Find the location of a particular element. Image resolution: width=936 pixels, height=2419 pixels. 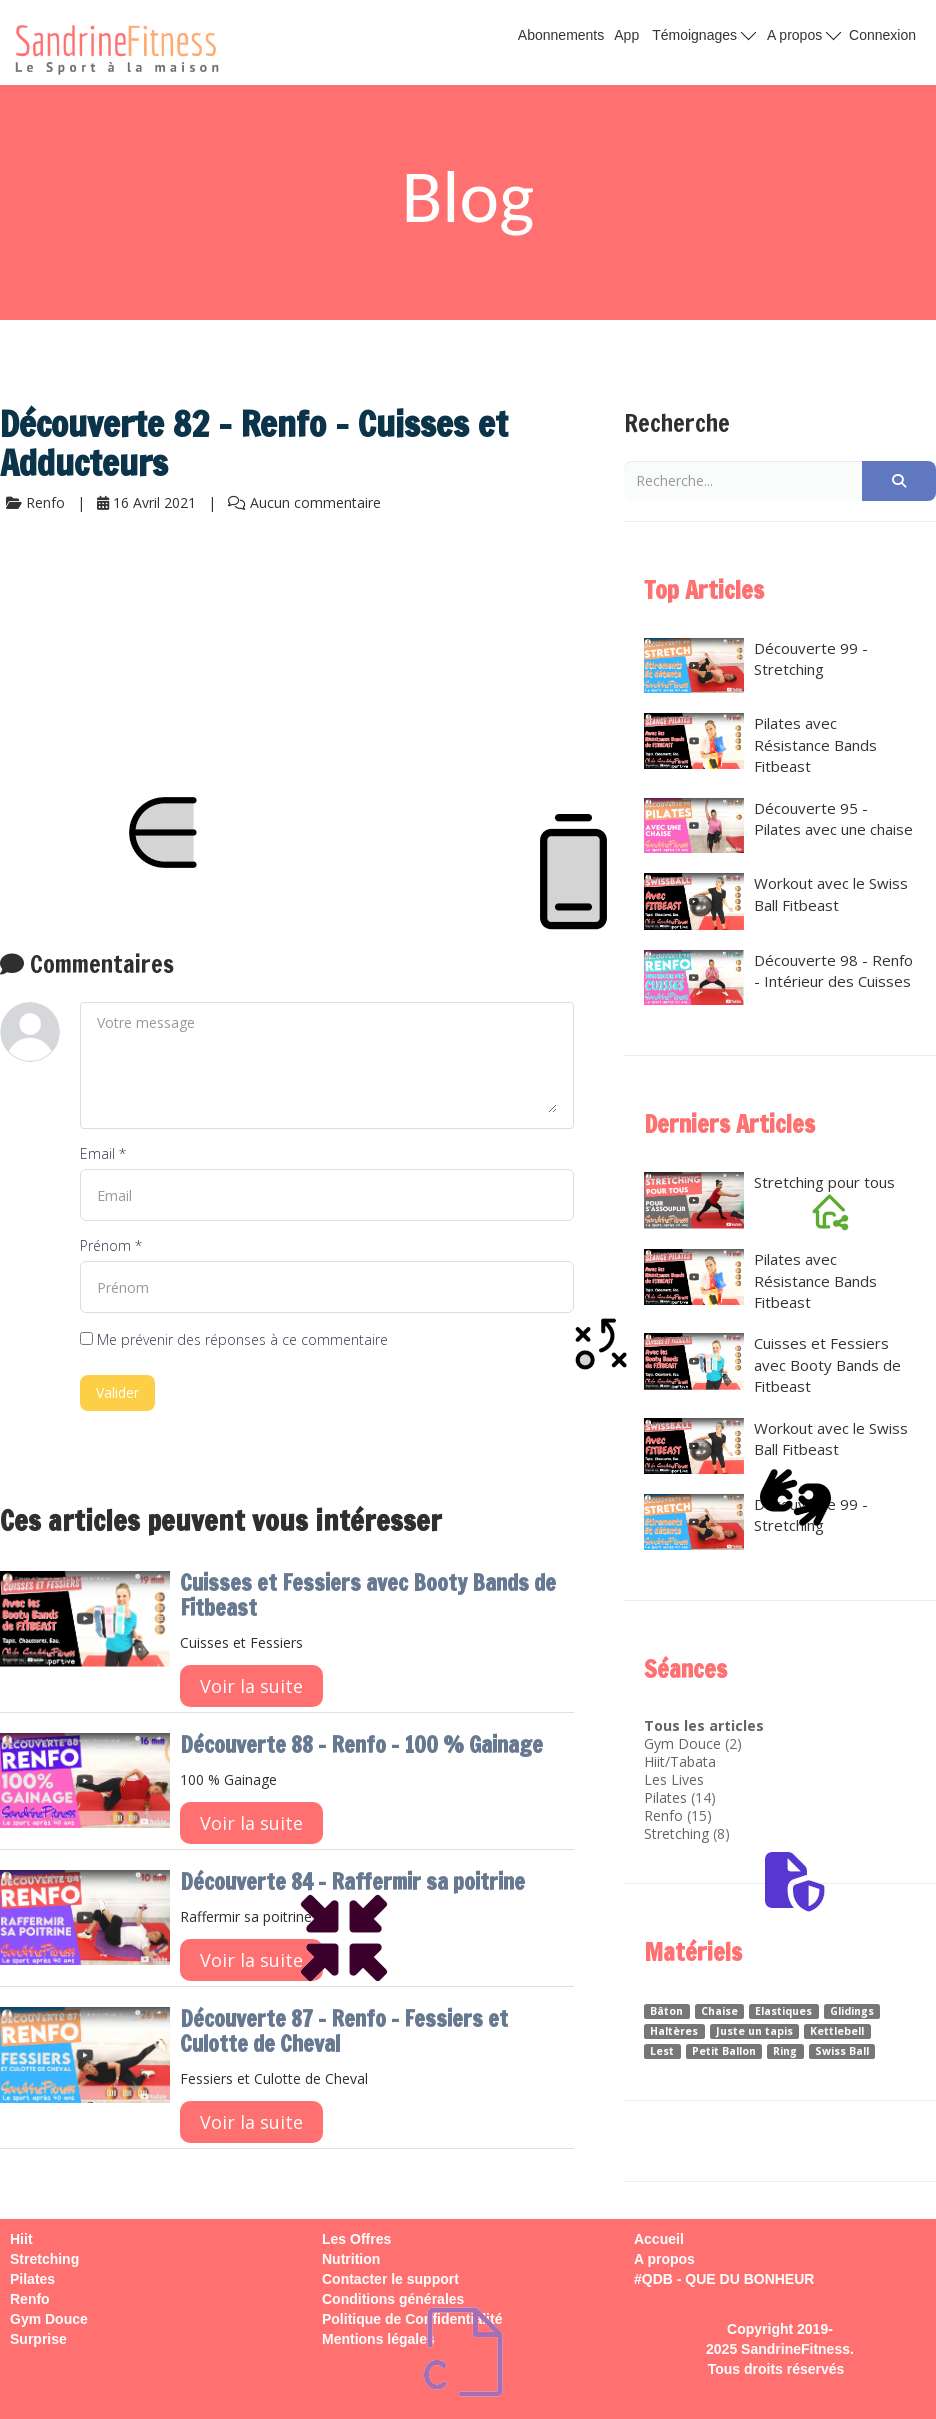

enable ASL interpretation services is located at coordinates (795, 1497).